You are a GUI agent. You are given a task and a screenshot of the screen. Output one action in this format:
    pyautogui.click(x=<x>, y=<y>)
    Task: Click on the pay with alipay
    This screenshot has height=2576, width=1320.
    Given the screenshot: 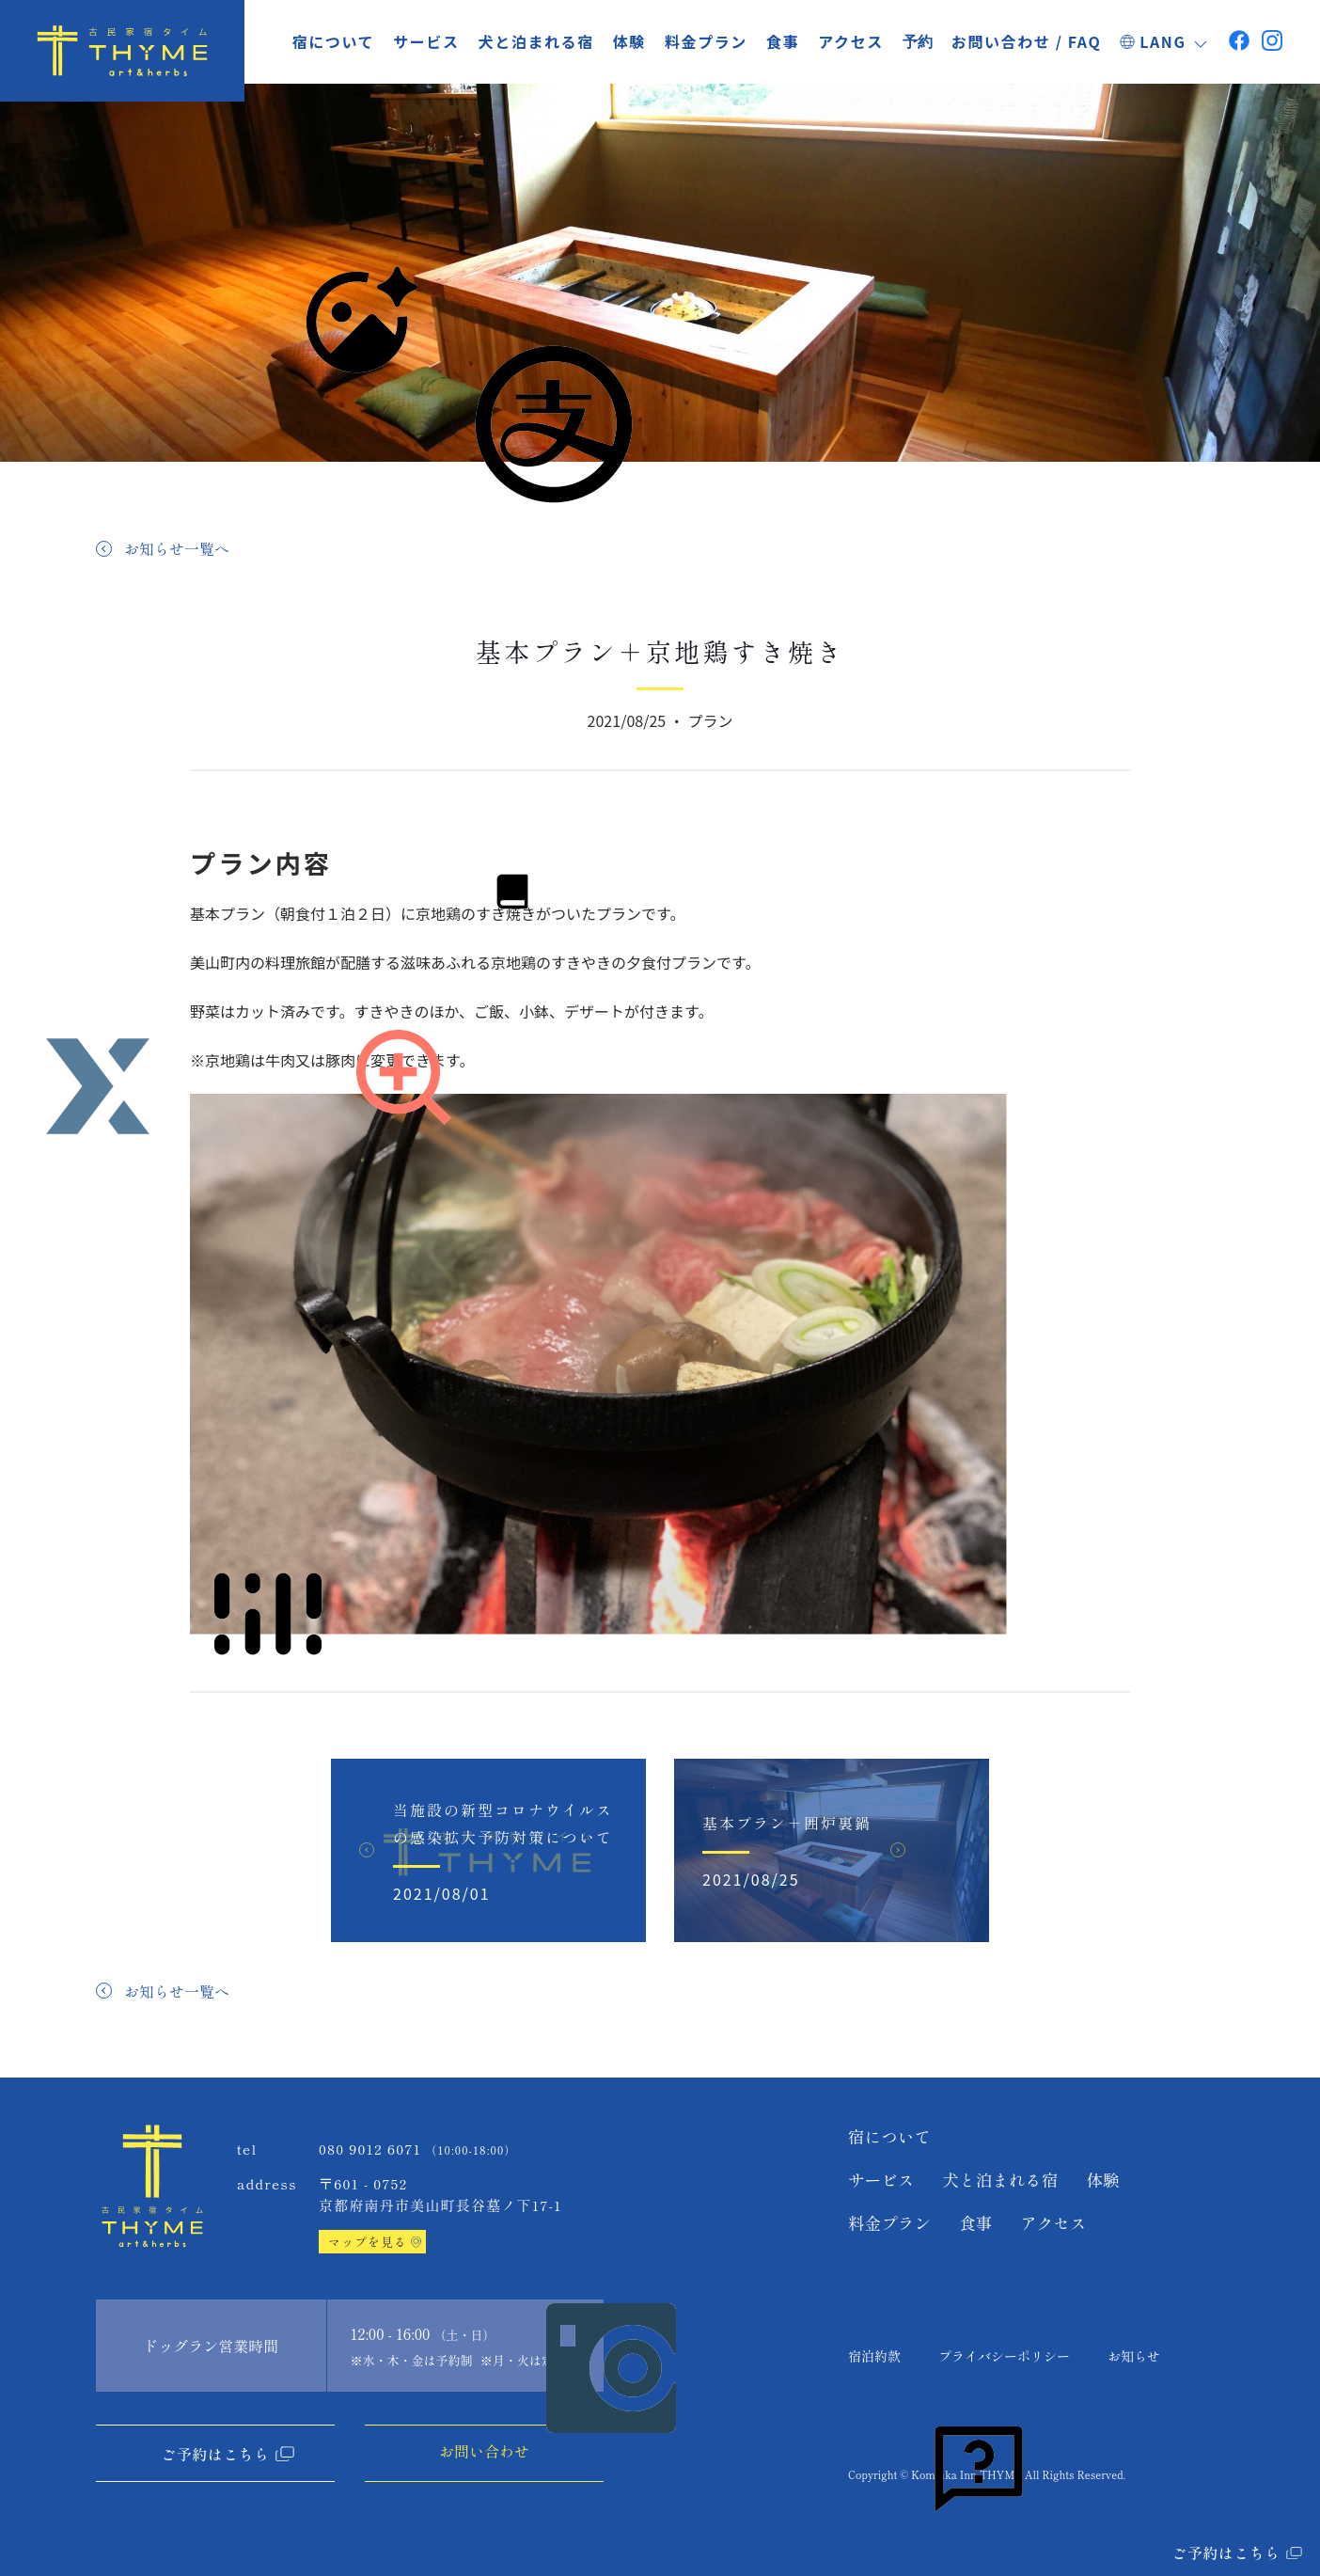 What is the action you would take?
    pyautogui.click(x=554, y=424)
    